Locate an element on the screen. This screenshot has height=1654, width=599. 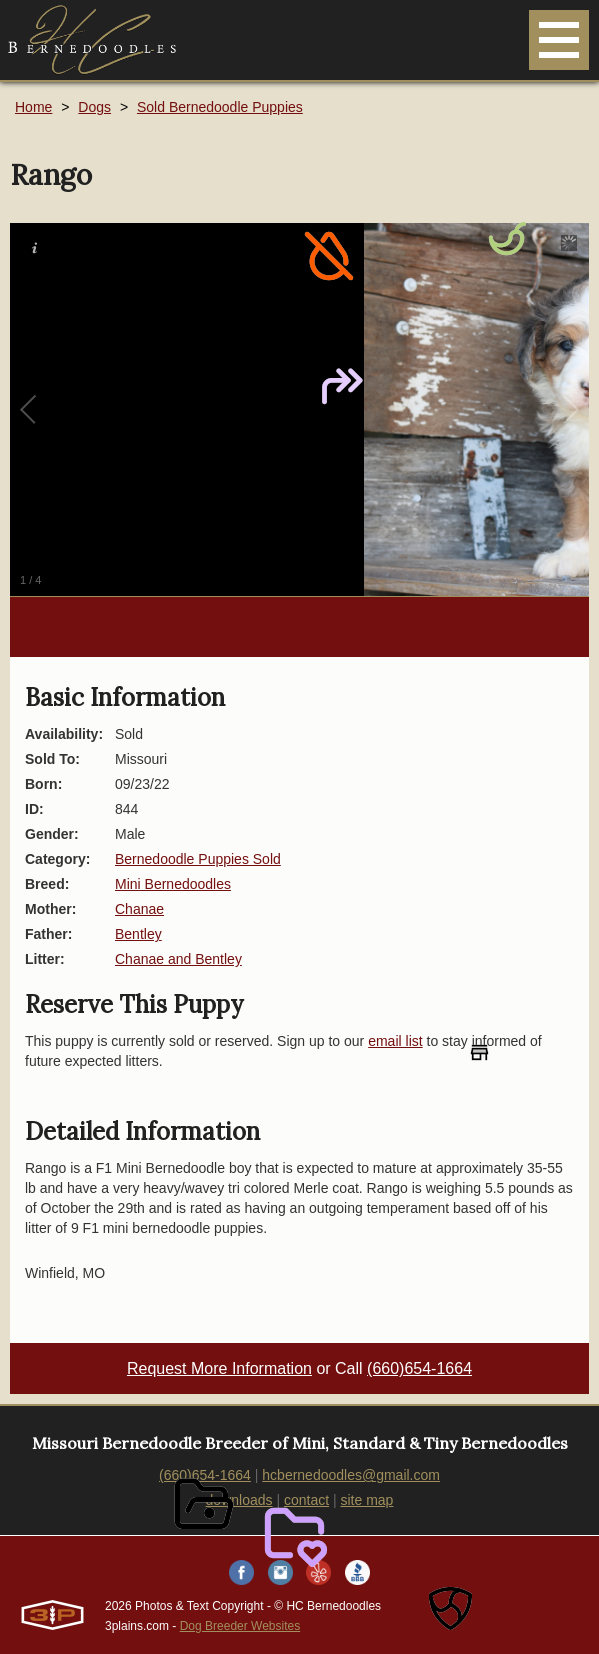
access the store or marketplace is located at coordinates (479, 1052).